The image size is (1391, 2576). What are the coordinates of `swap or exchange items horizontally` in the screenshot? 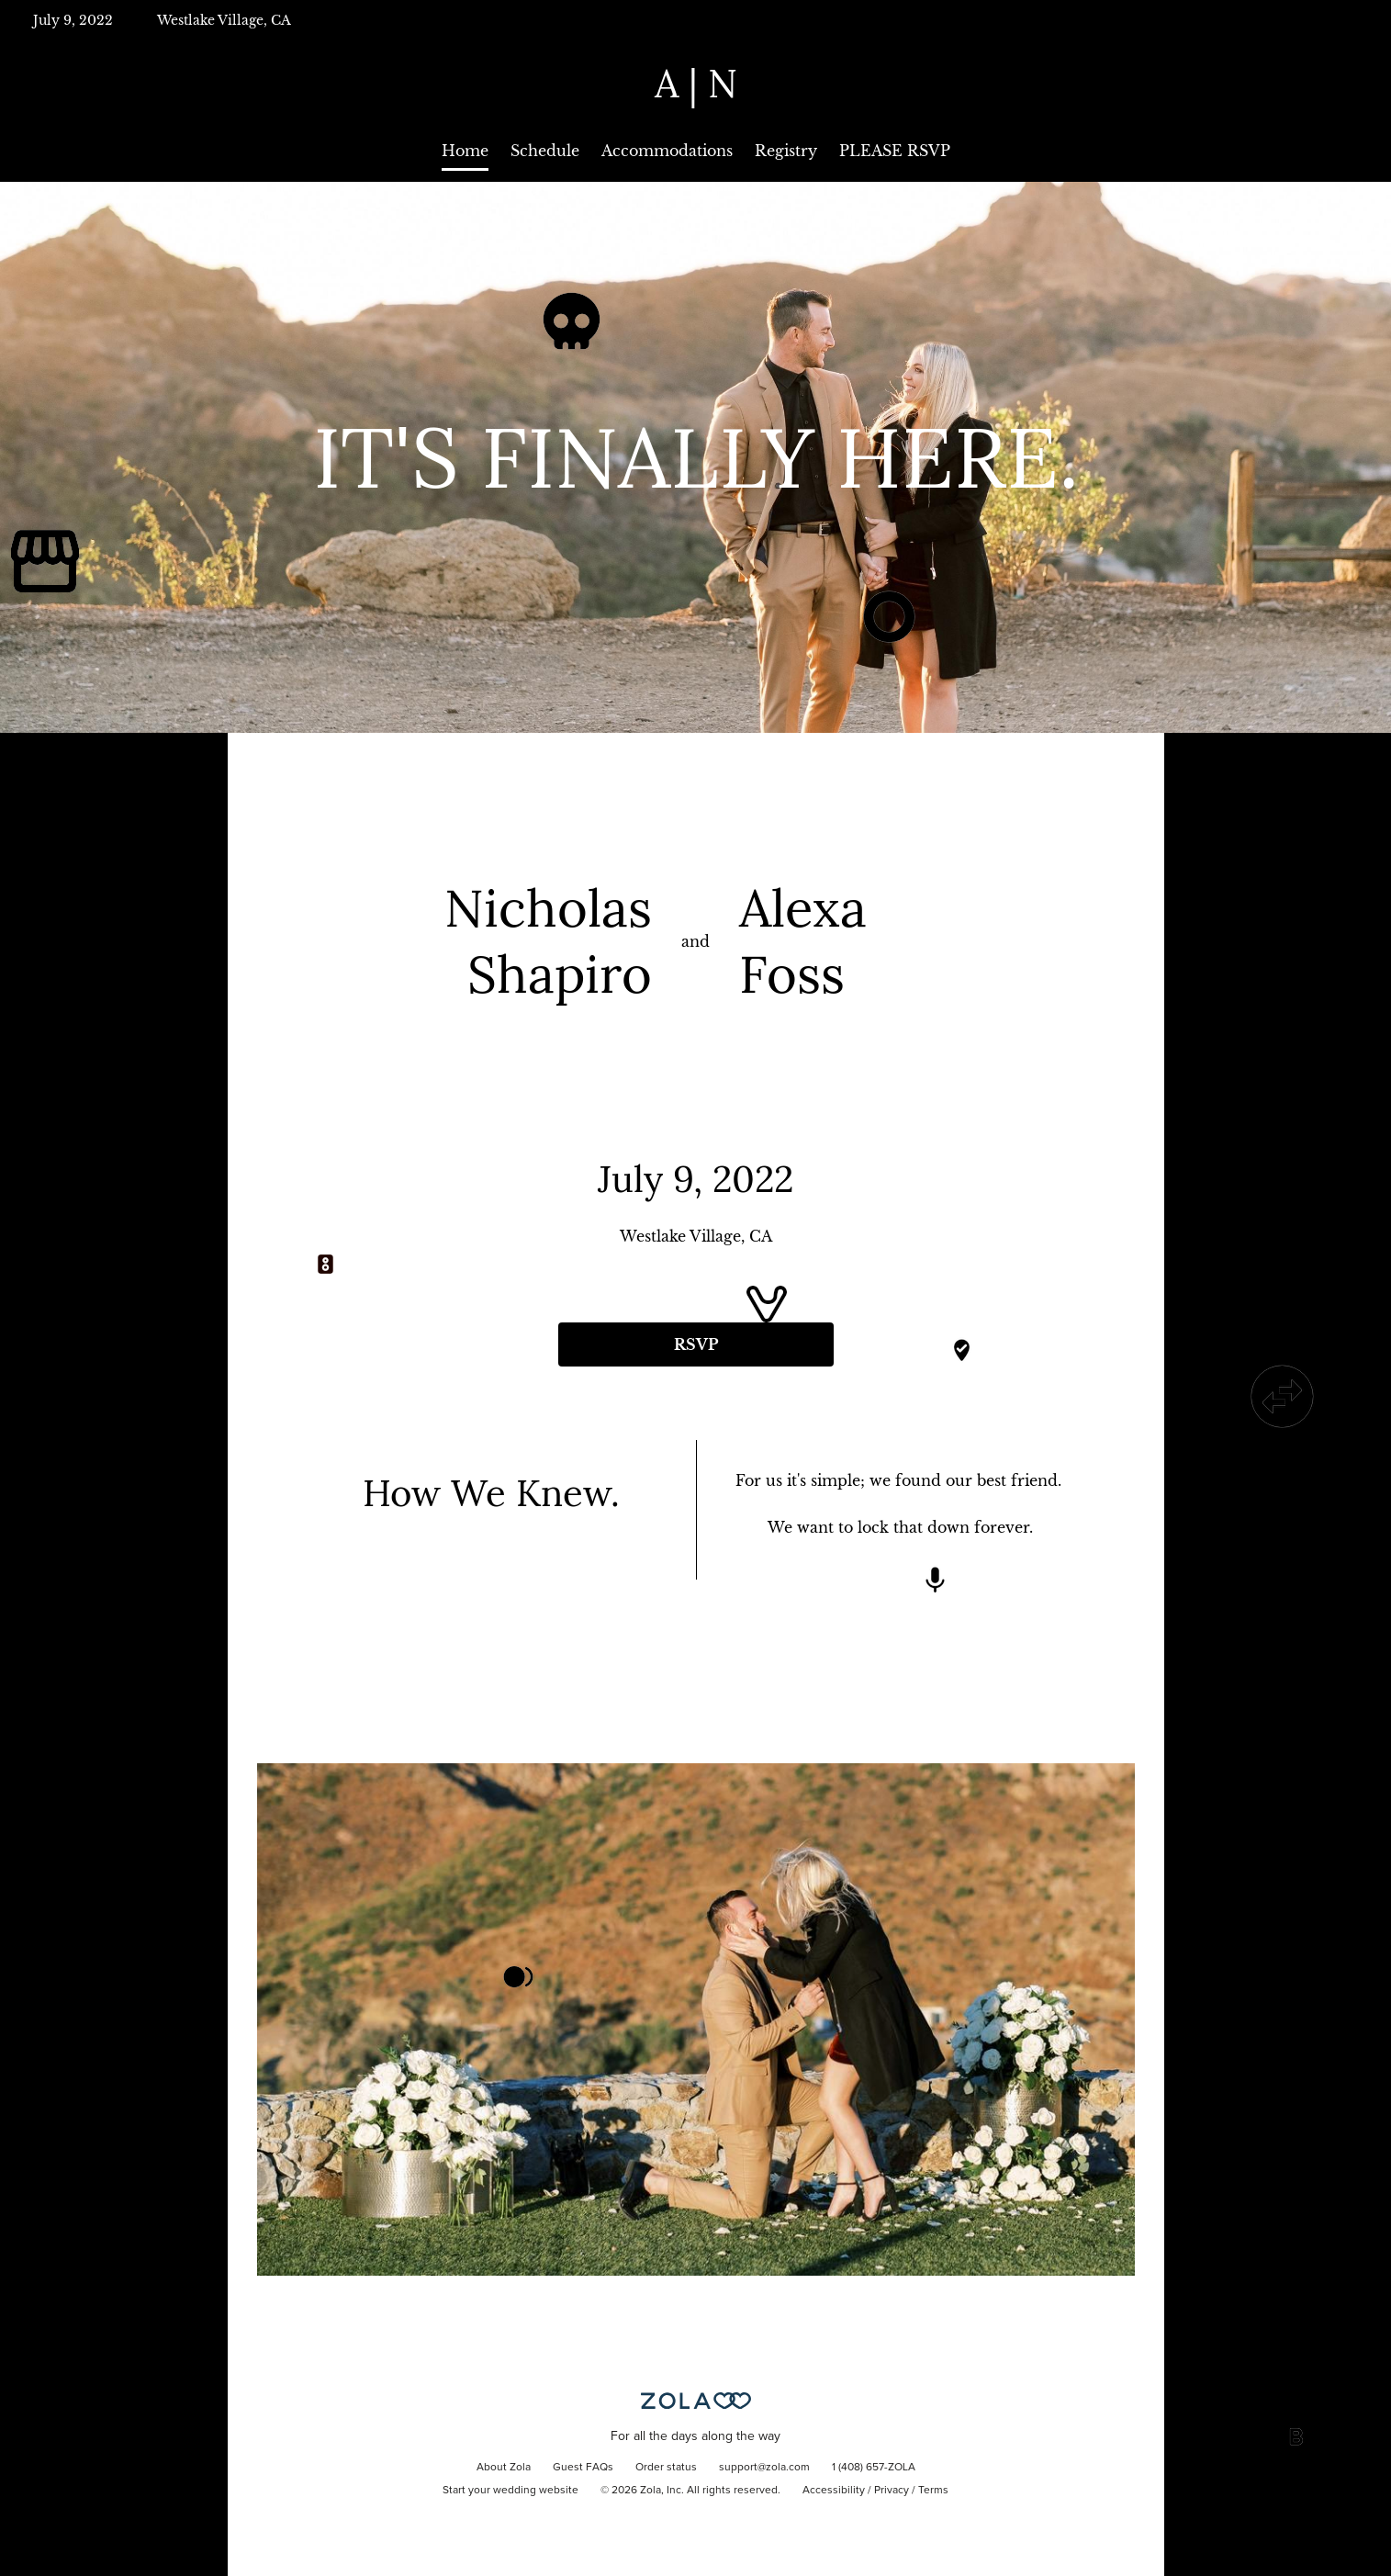 It's located at (1282, 1396).